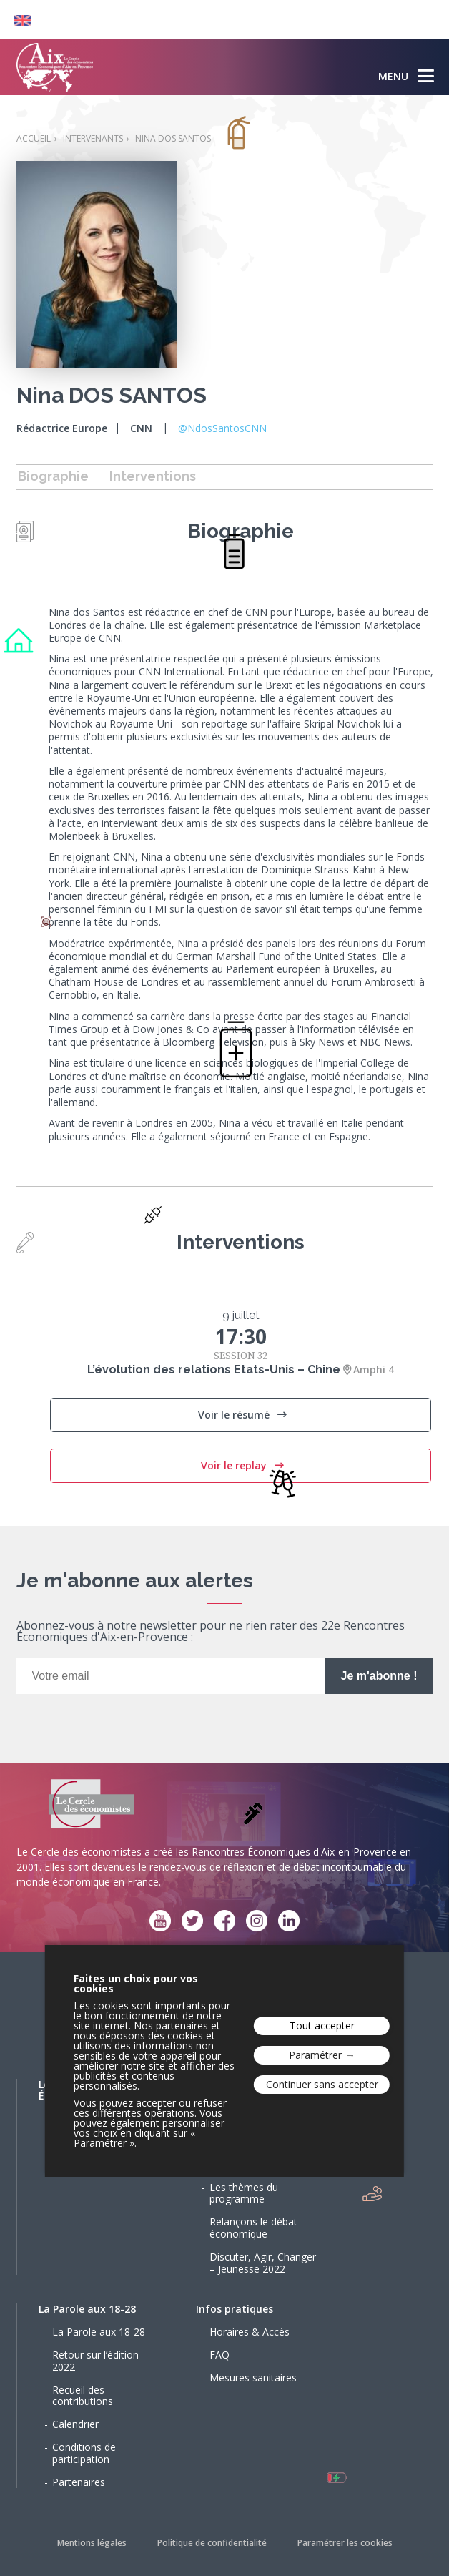  Describe the element at coordinates (283, 1484) in the screenshot. I see `celebrate an achievement or milestone` at that location.